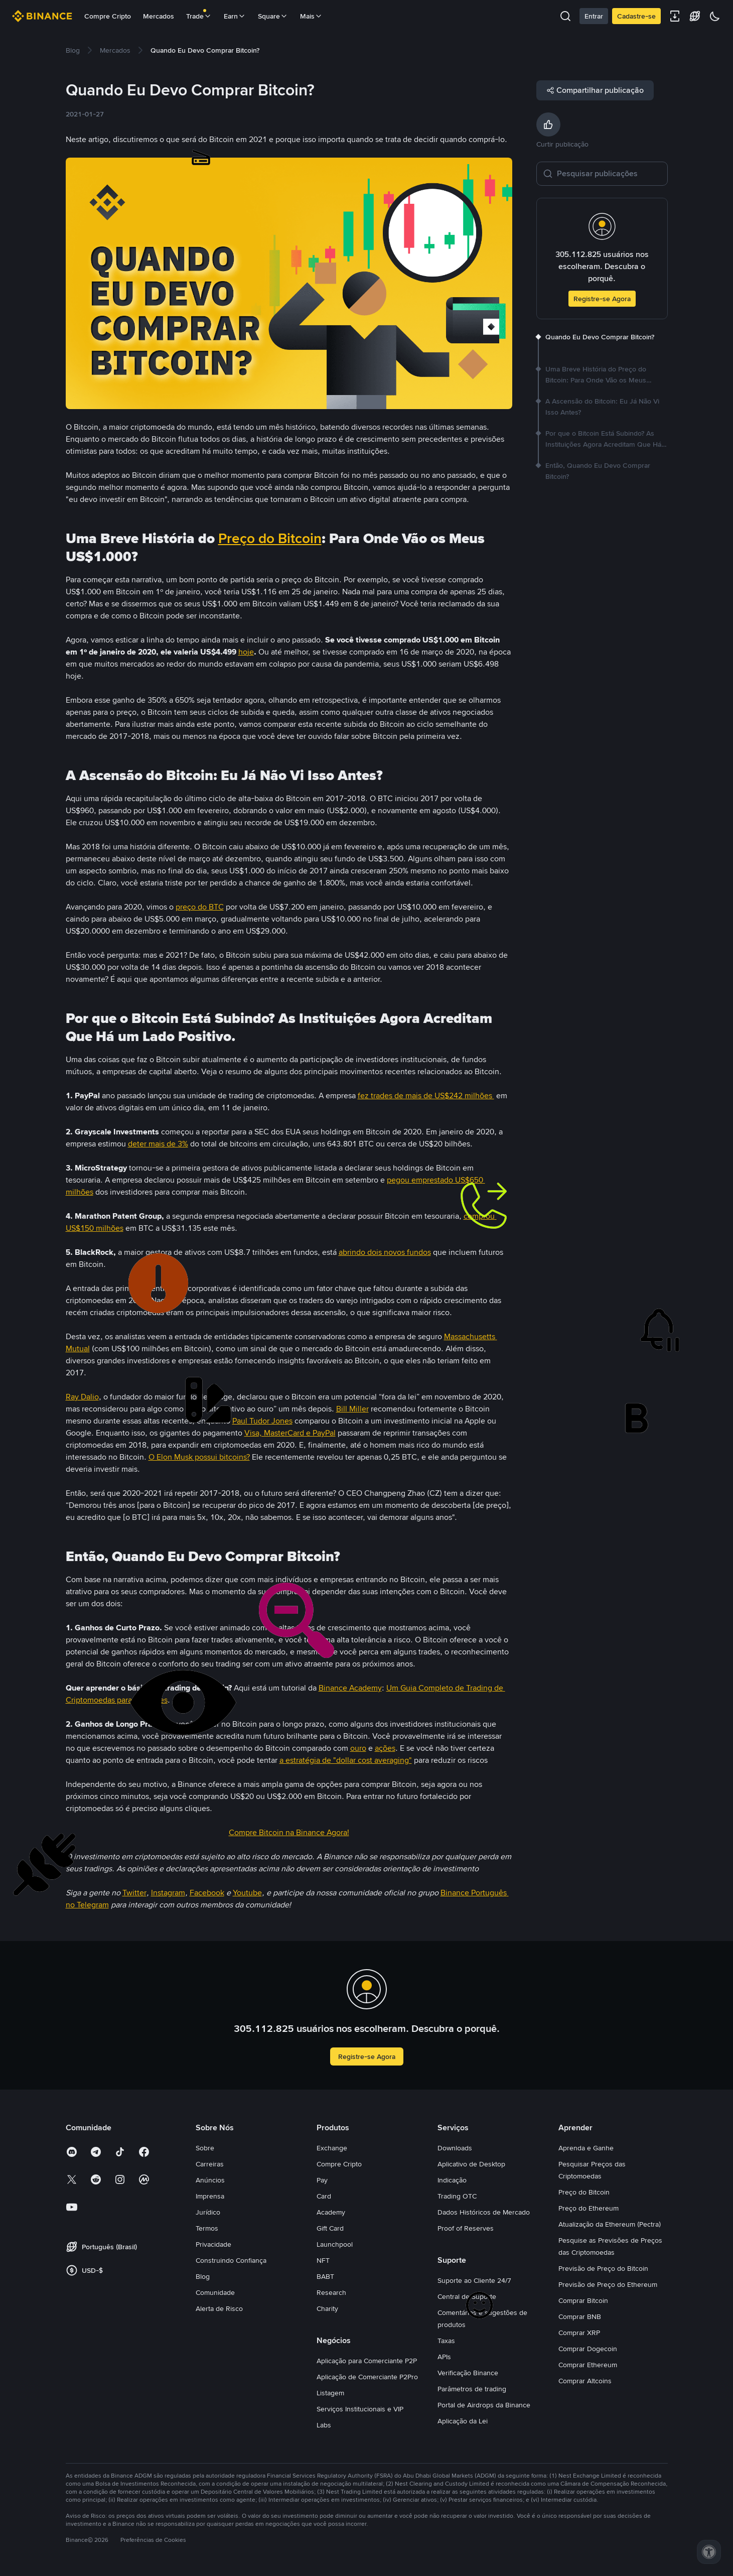 This screenshot has height=2576, width=733. I want to click on zoom out to see more content, so click(298, 1621).